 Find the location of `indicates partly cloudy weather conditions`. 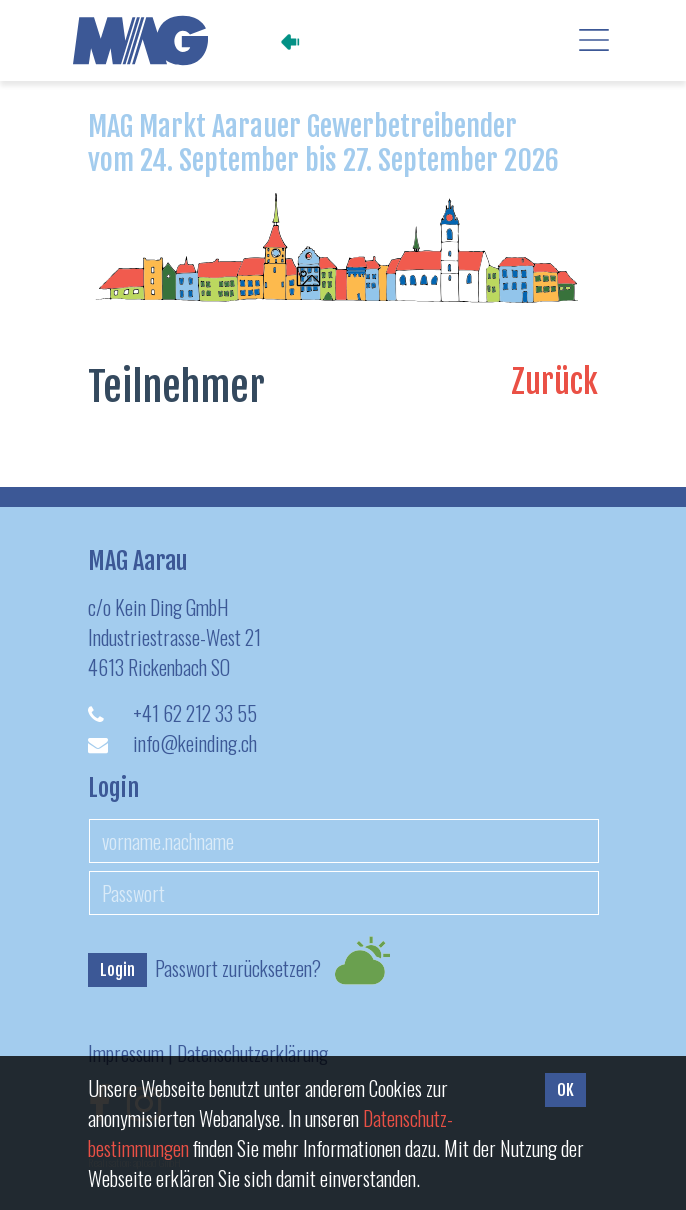

indicates partly cloudy weather conditions is located at coordinates (362, 960).